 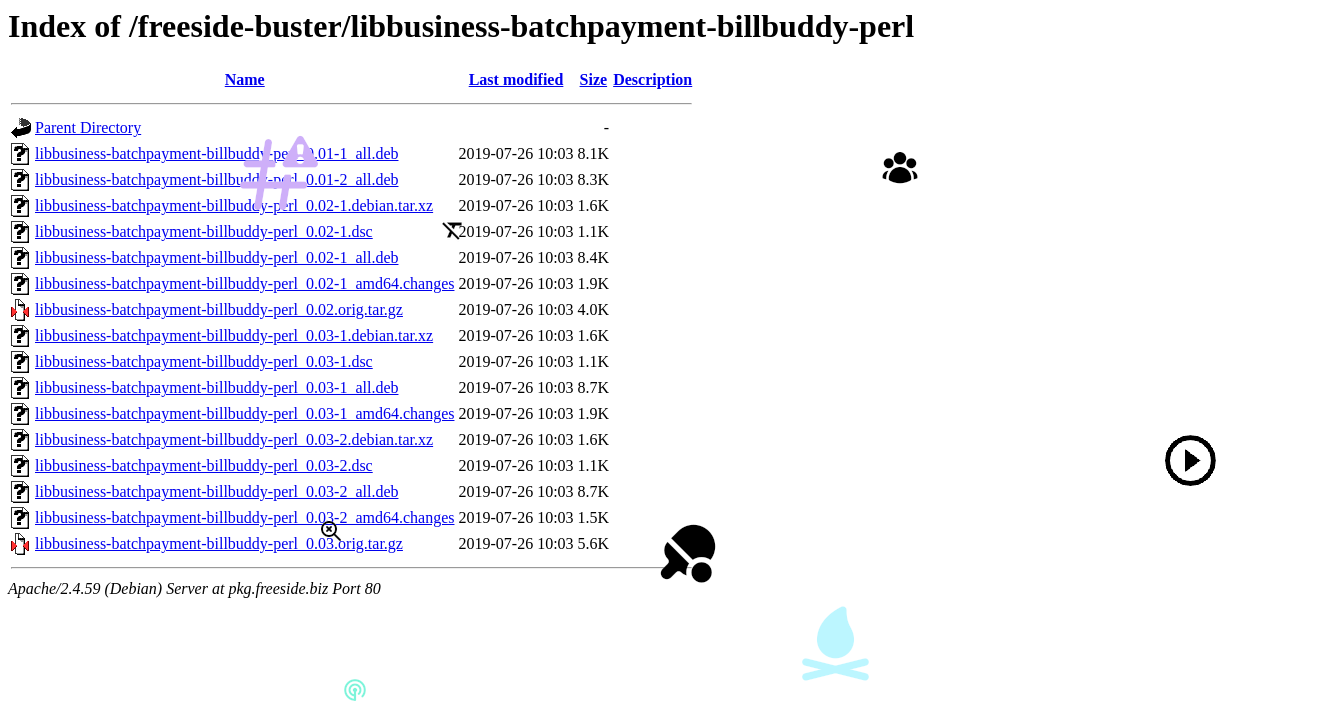 I want to click on access table tennis or ping pong games, so click(x=688, y=552).